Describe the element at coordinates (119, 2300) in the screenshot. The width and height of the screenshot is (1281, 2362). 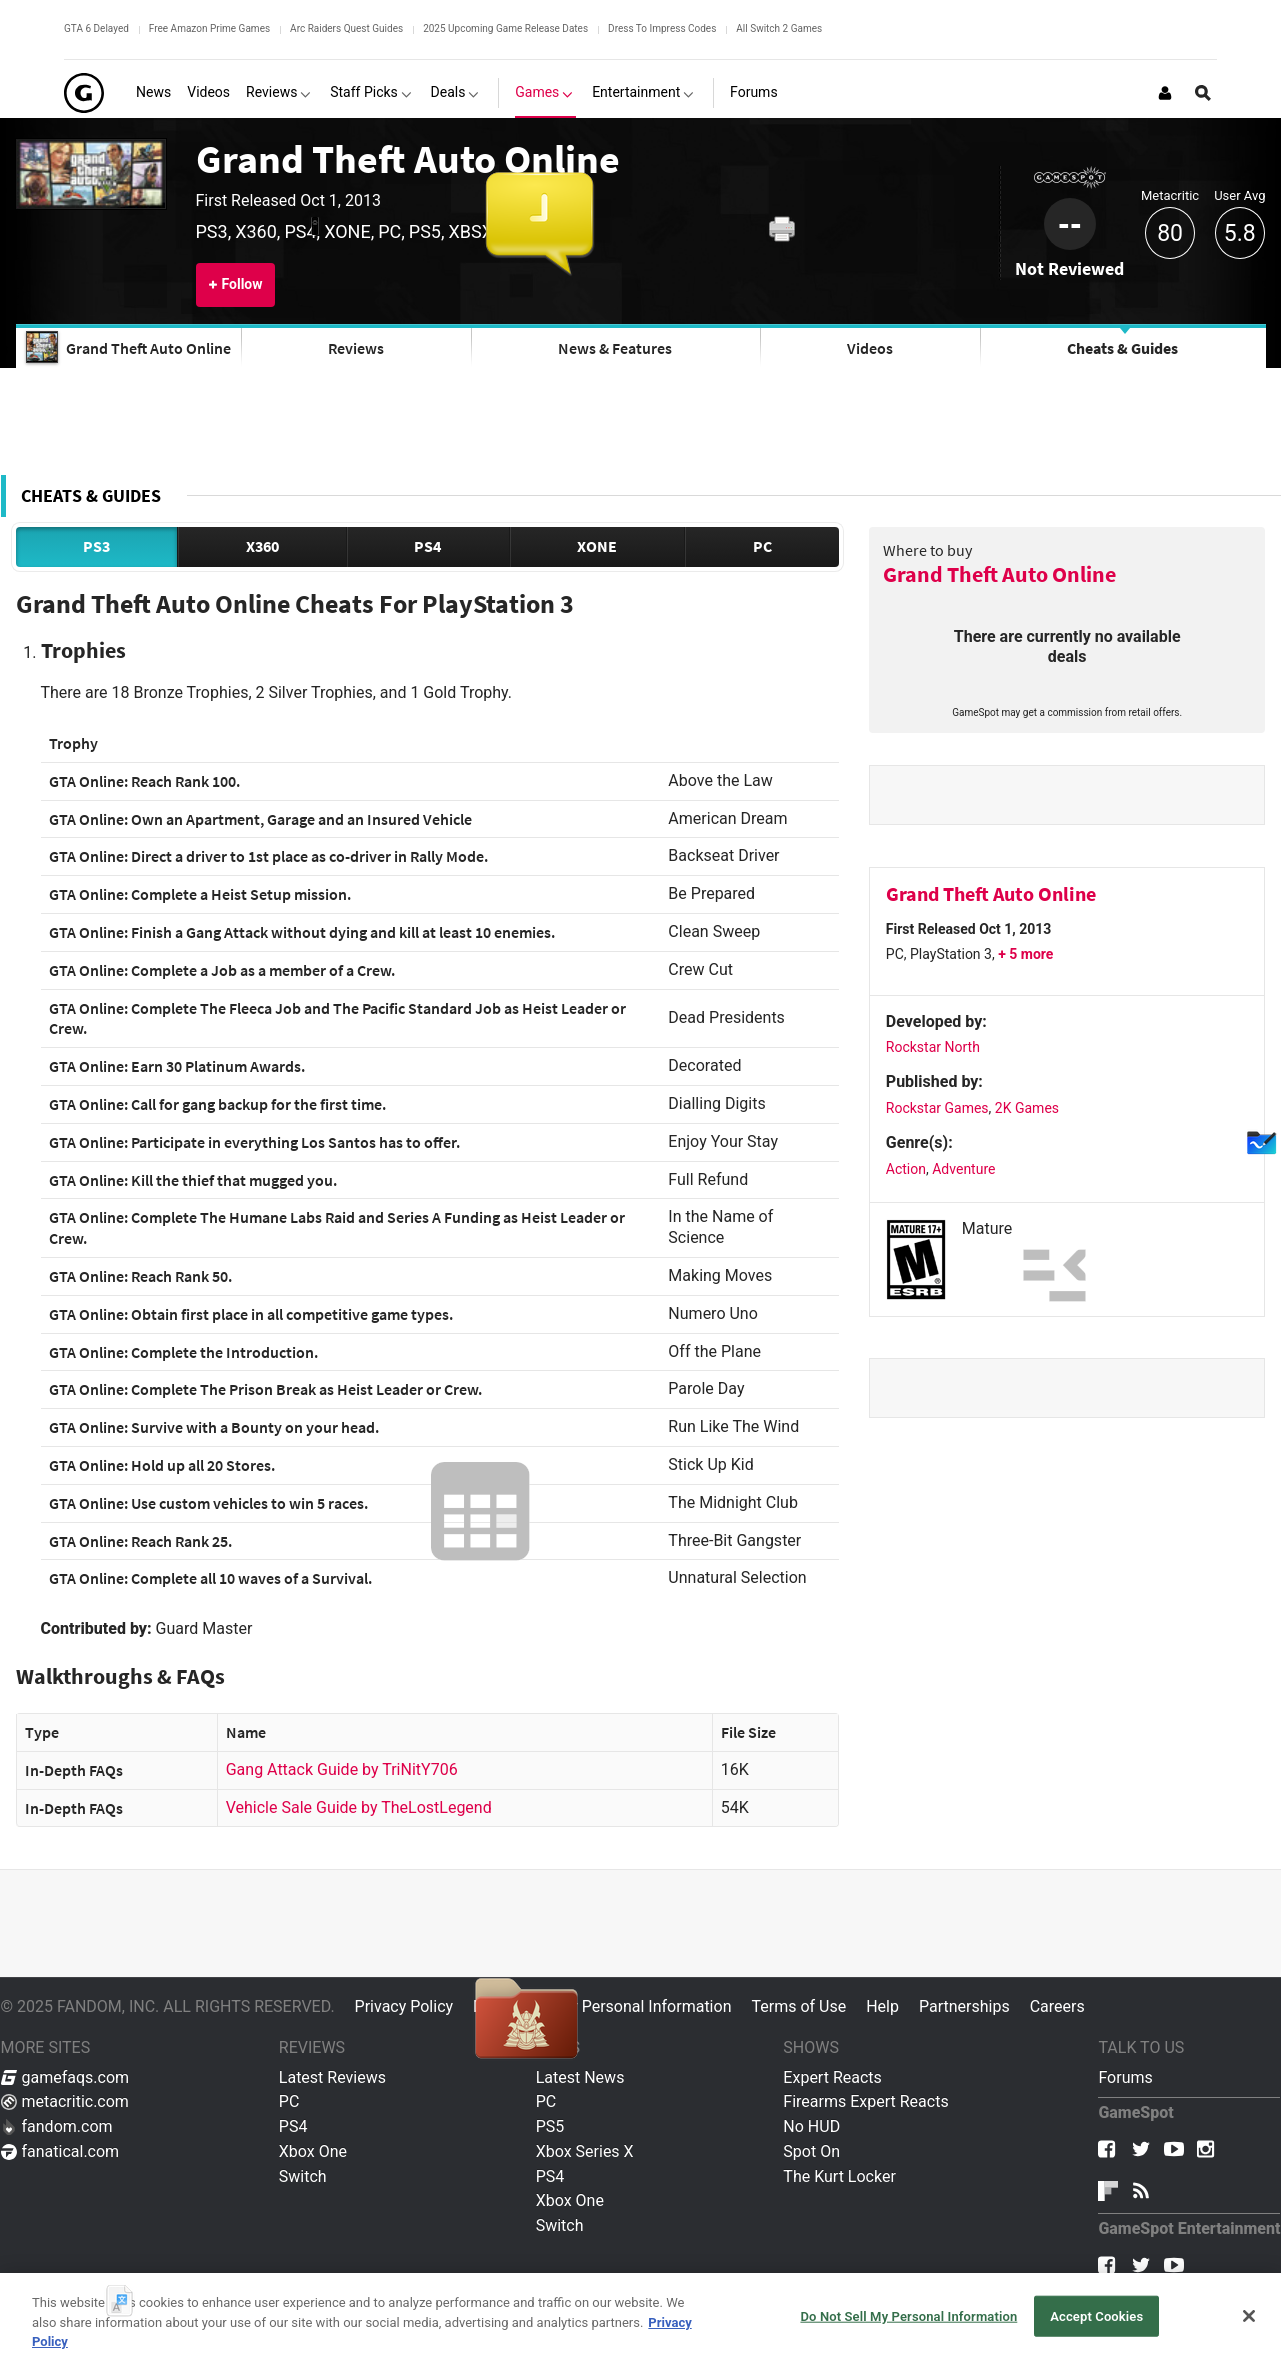
I see `a gettext translation file for software localization` at that location.